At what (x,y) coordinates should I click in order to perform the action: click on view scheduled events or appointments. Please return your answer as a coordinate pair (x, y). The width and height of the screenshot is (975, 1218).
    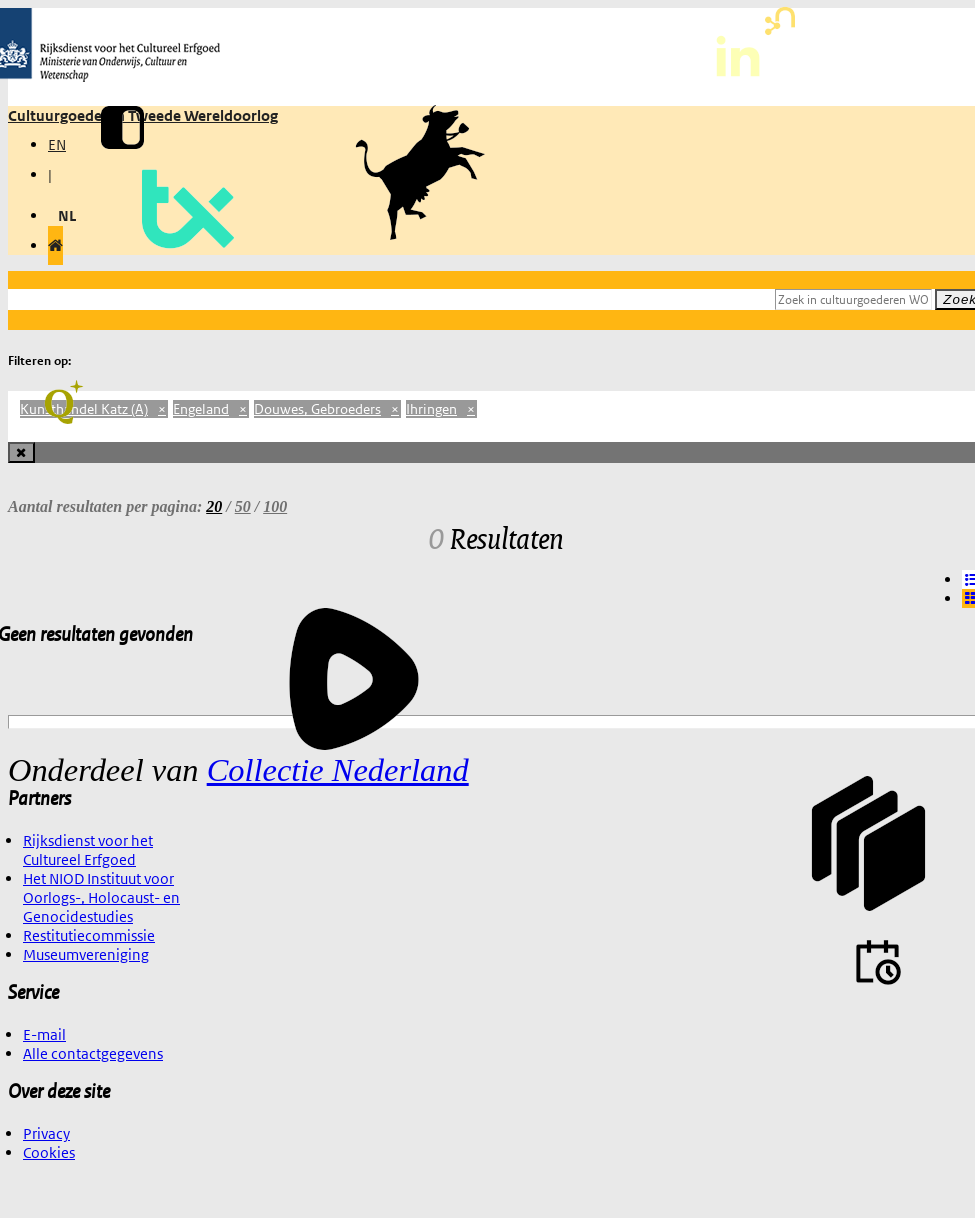
    Looking at the image, I should click on (877, 963).